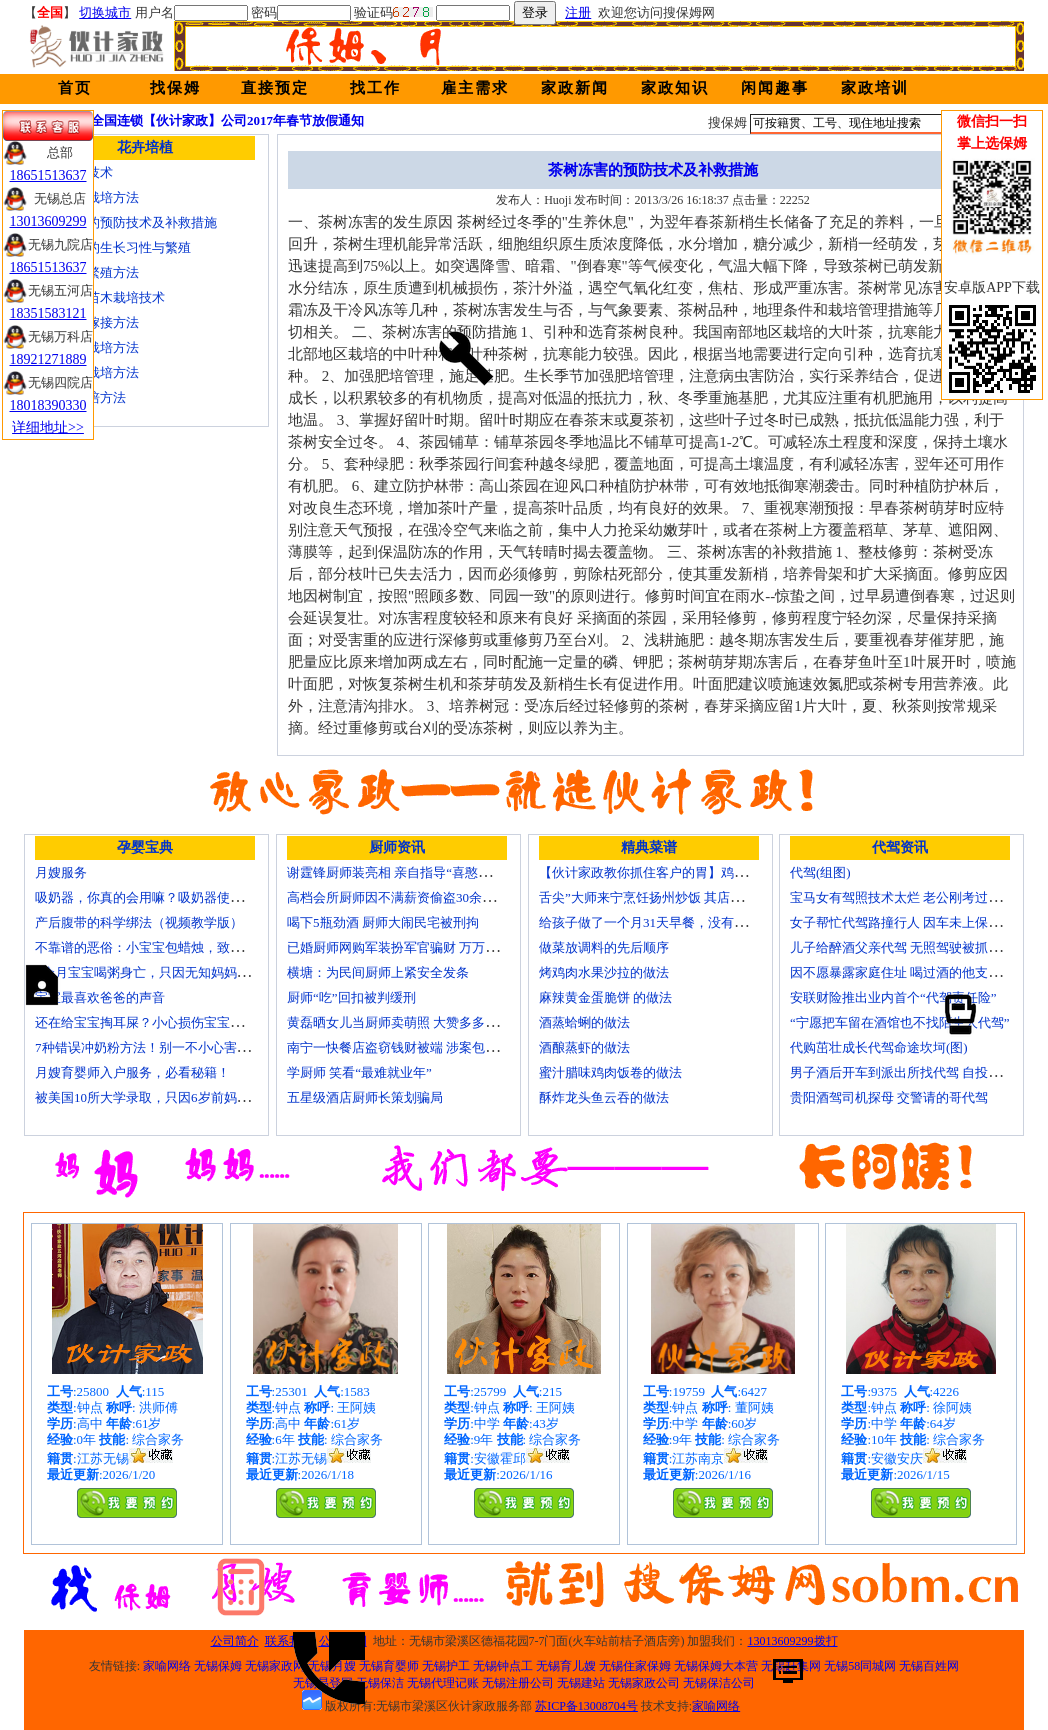 The image size is (1048, 1730). What do you see at coordinates (788, 1671) in the screenshot?
I see `access DVR or recorded content` at bounding box center [788, 1671].